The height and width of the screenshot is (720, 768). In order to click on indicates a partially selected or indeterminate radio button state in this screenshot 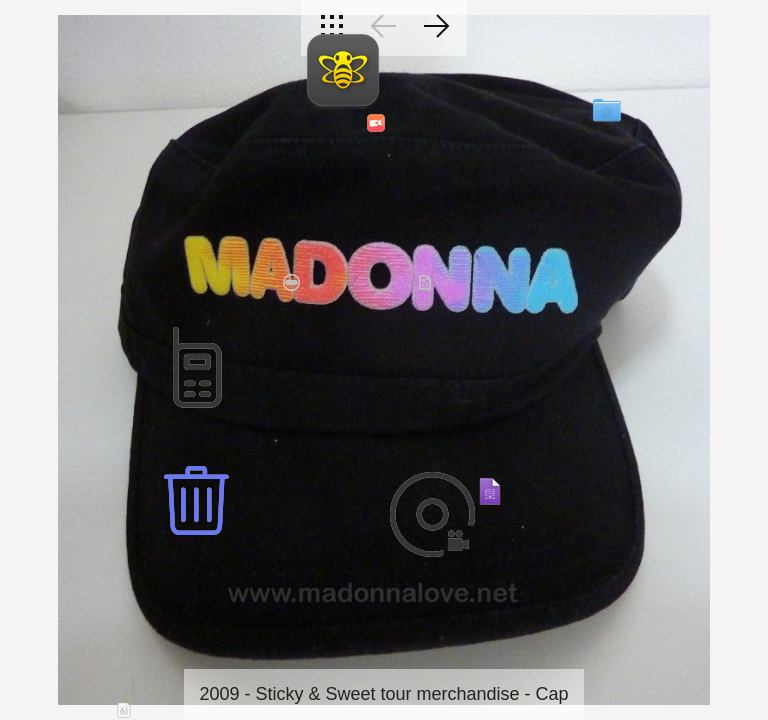, I will do `click(291, 282)`.